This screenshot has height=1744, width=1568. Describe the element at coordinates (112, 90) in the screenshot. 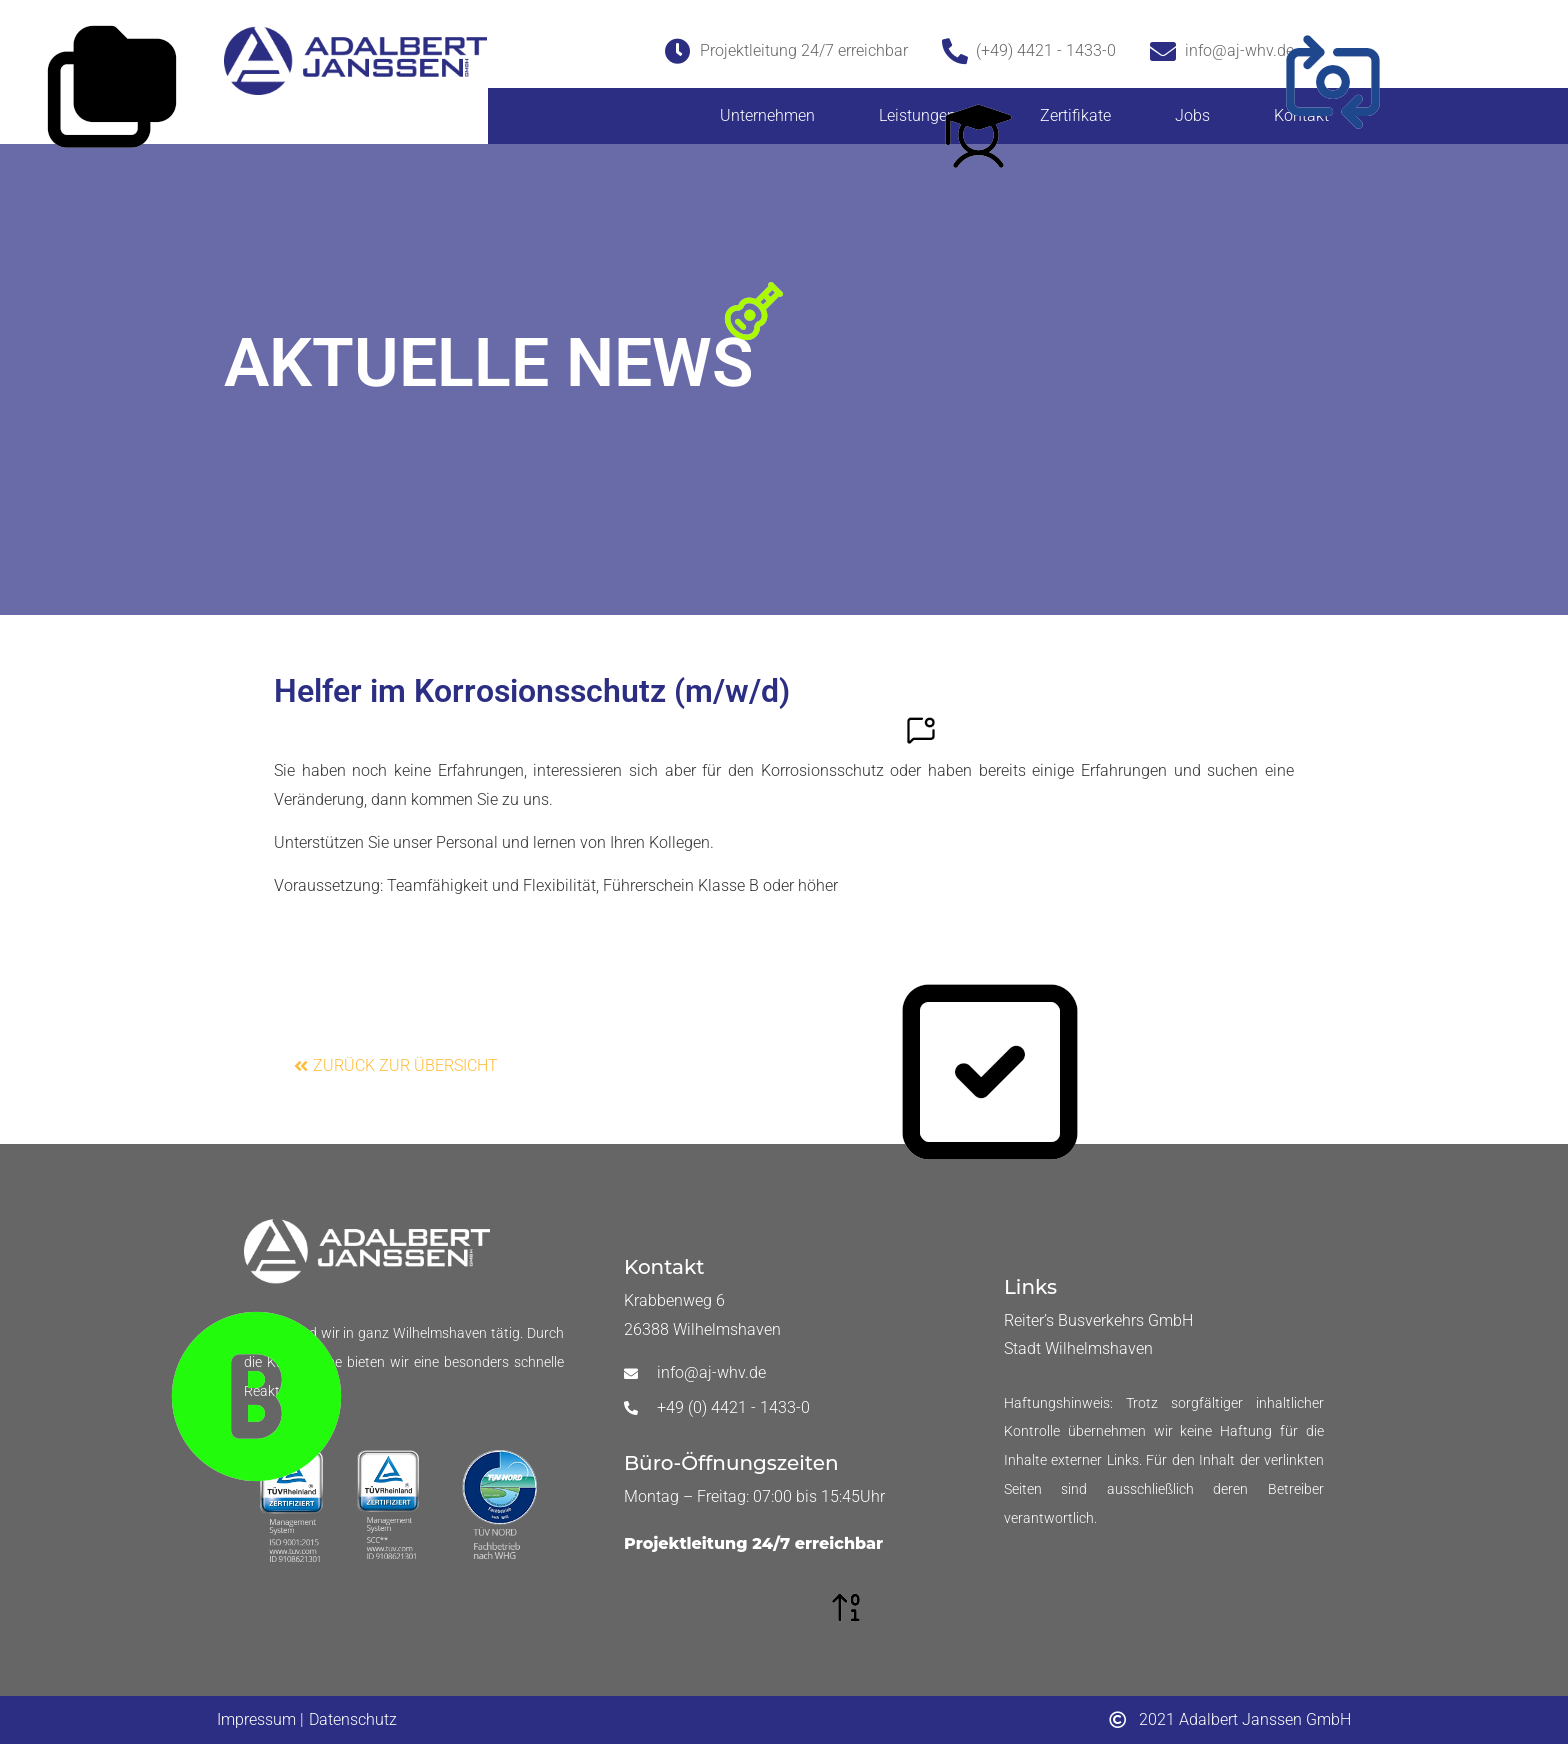

I see `browse all folders` at that location.